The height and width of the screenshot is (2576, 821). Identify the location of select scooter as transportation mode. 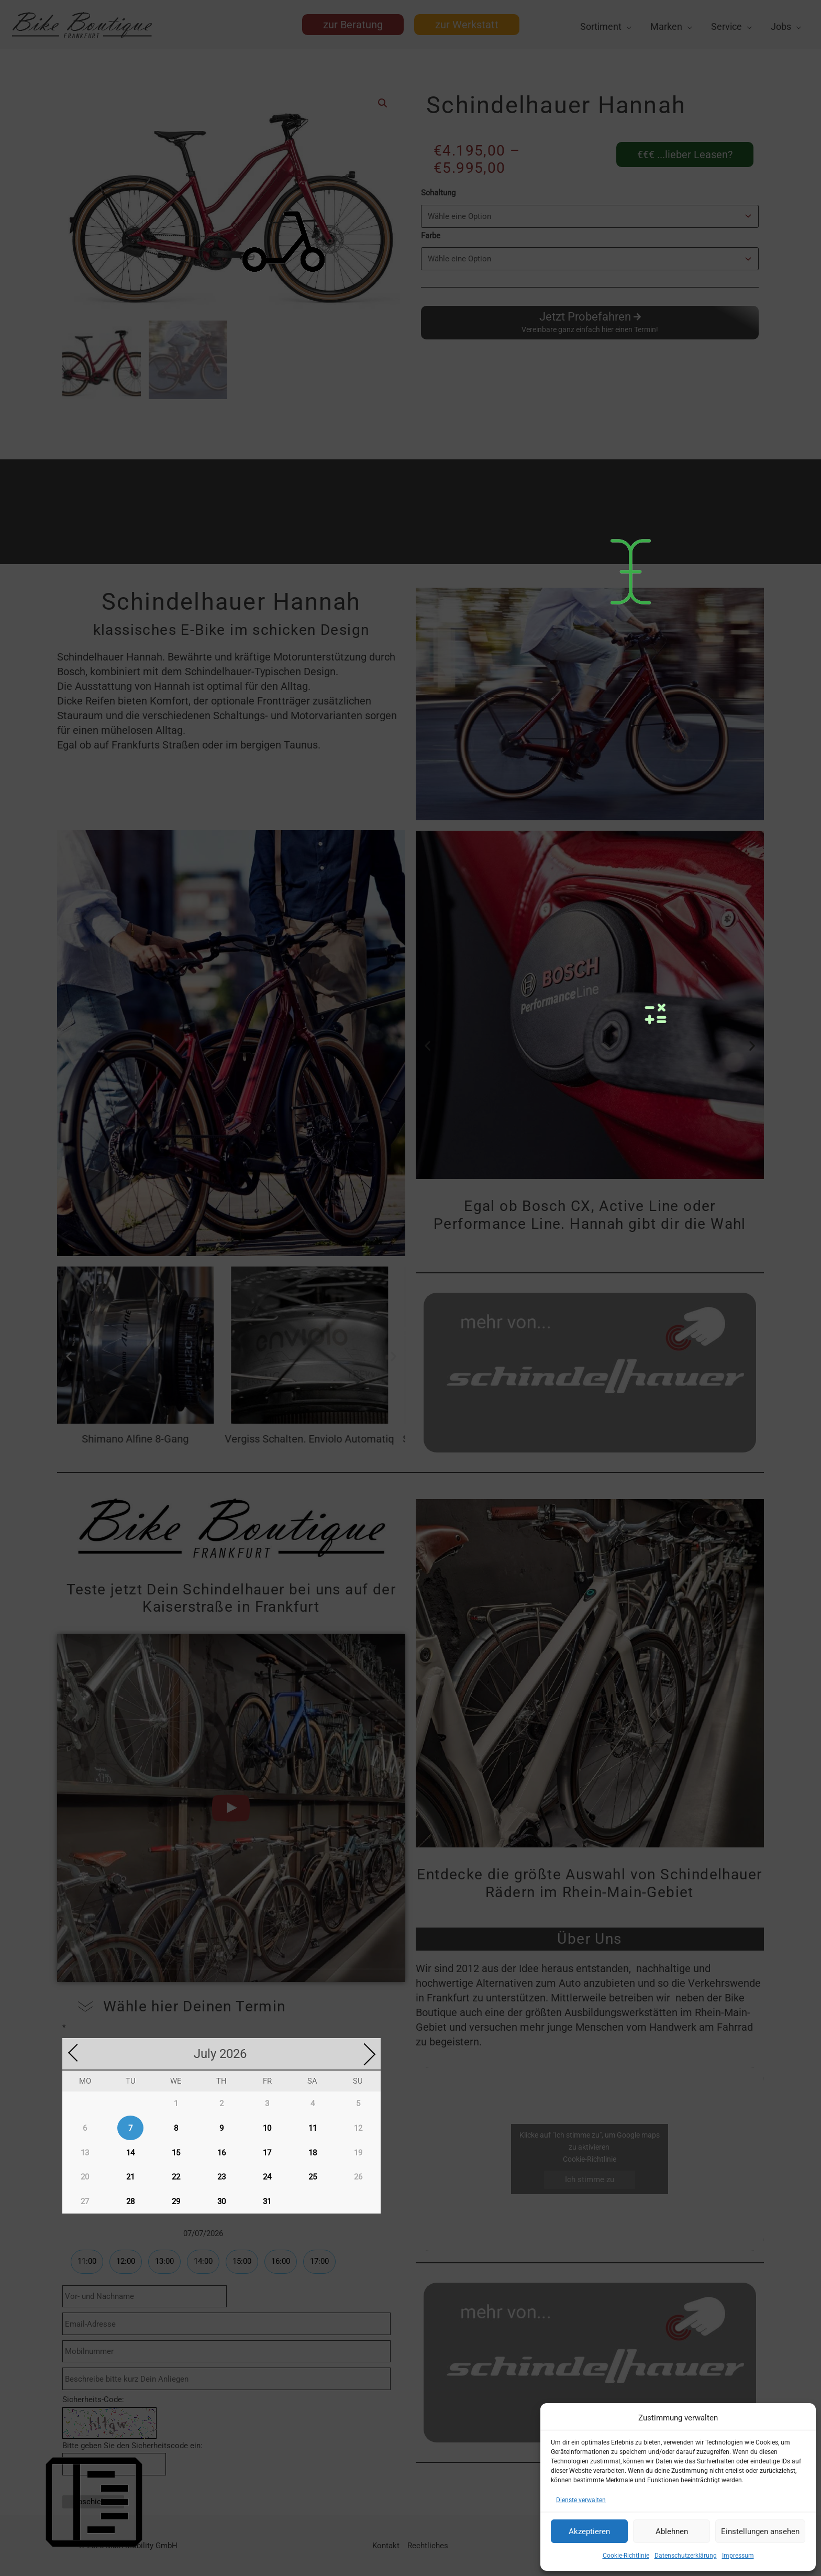
(283, 244).